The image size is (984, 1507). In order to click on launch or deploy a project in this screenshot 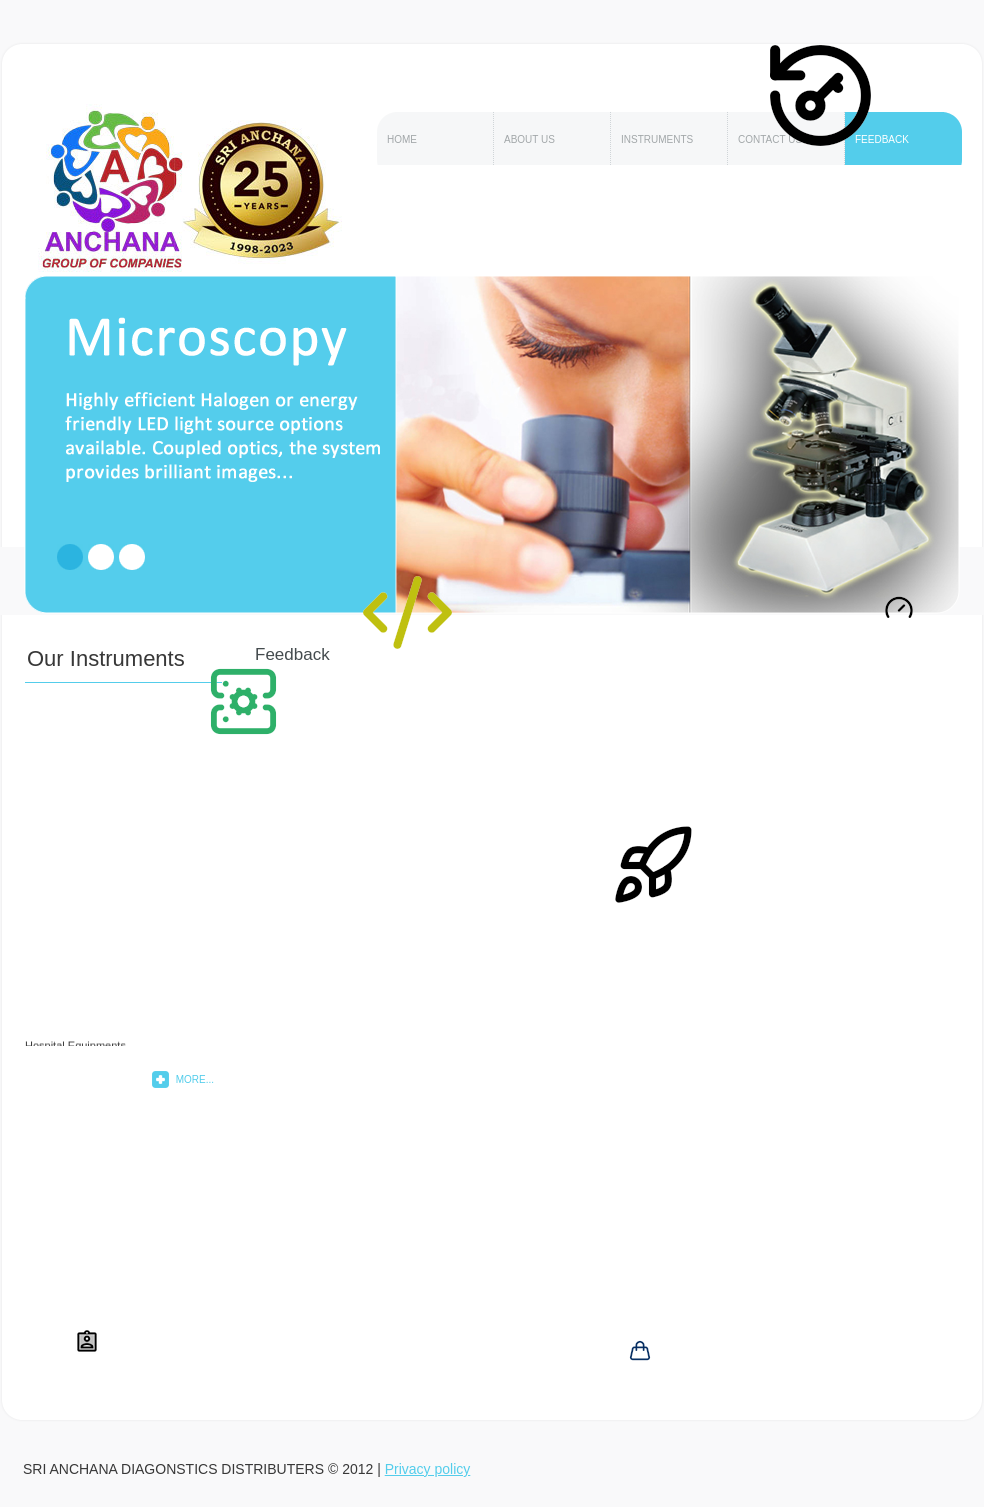, I will do `click(652, 865)`.